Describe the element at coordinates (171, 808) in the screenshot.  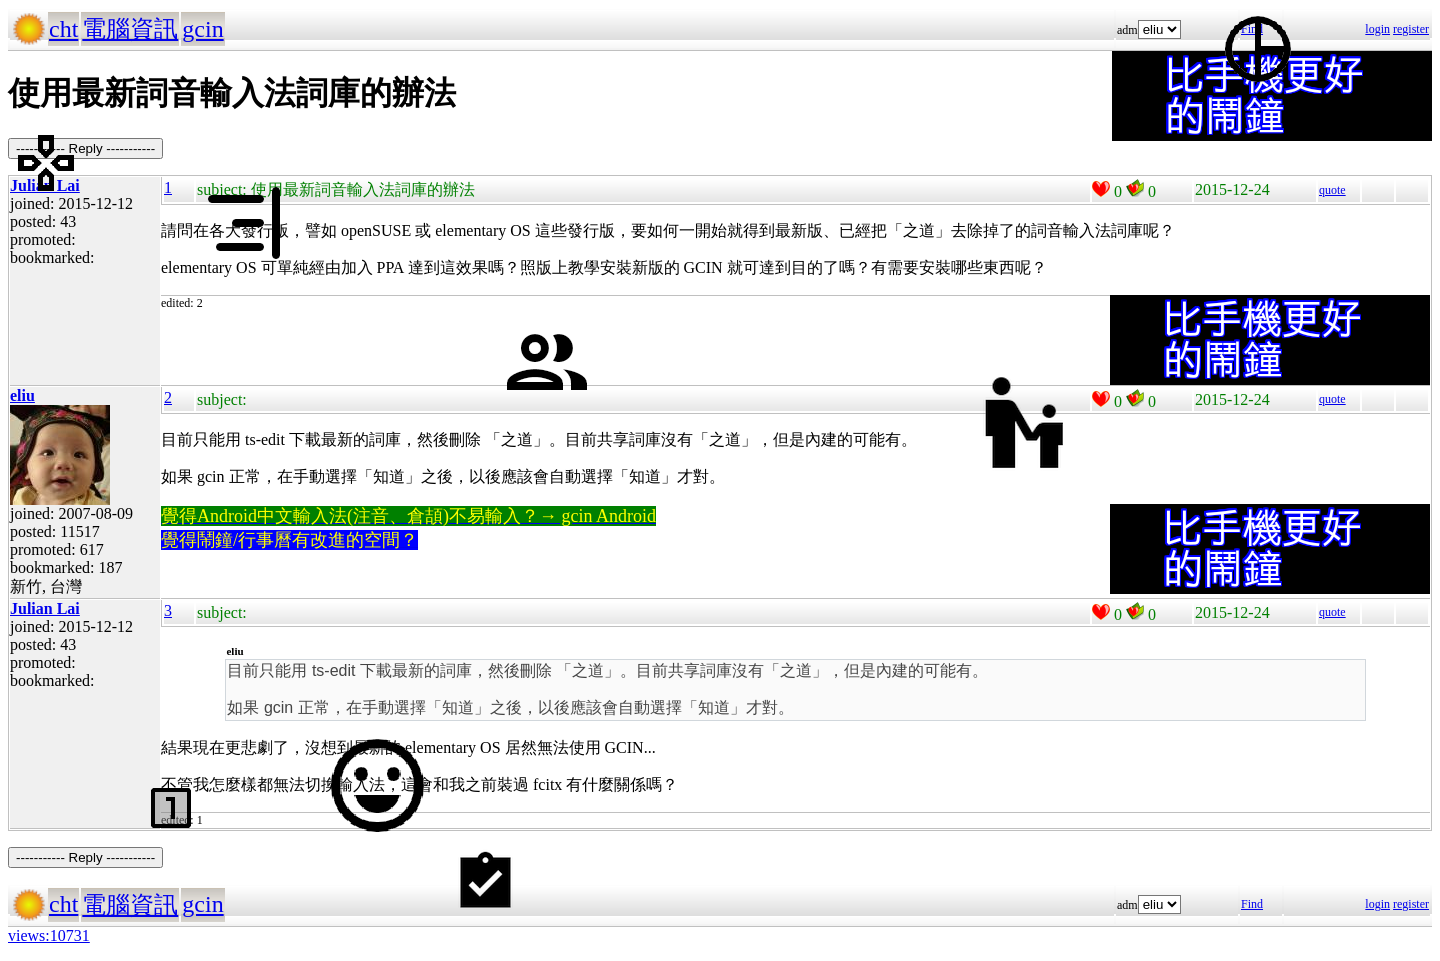
I see `indicates the first item or step in a sequence` at that location.